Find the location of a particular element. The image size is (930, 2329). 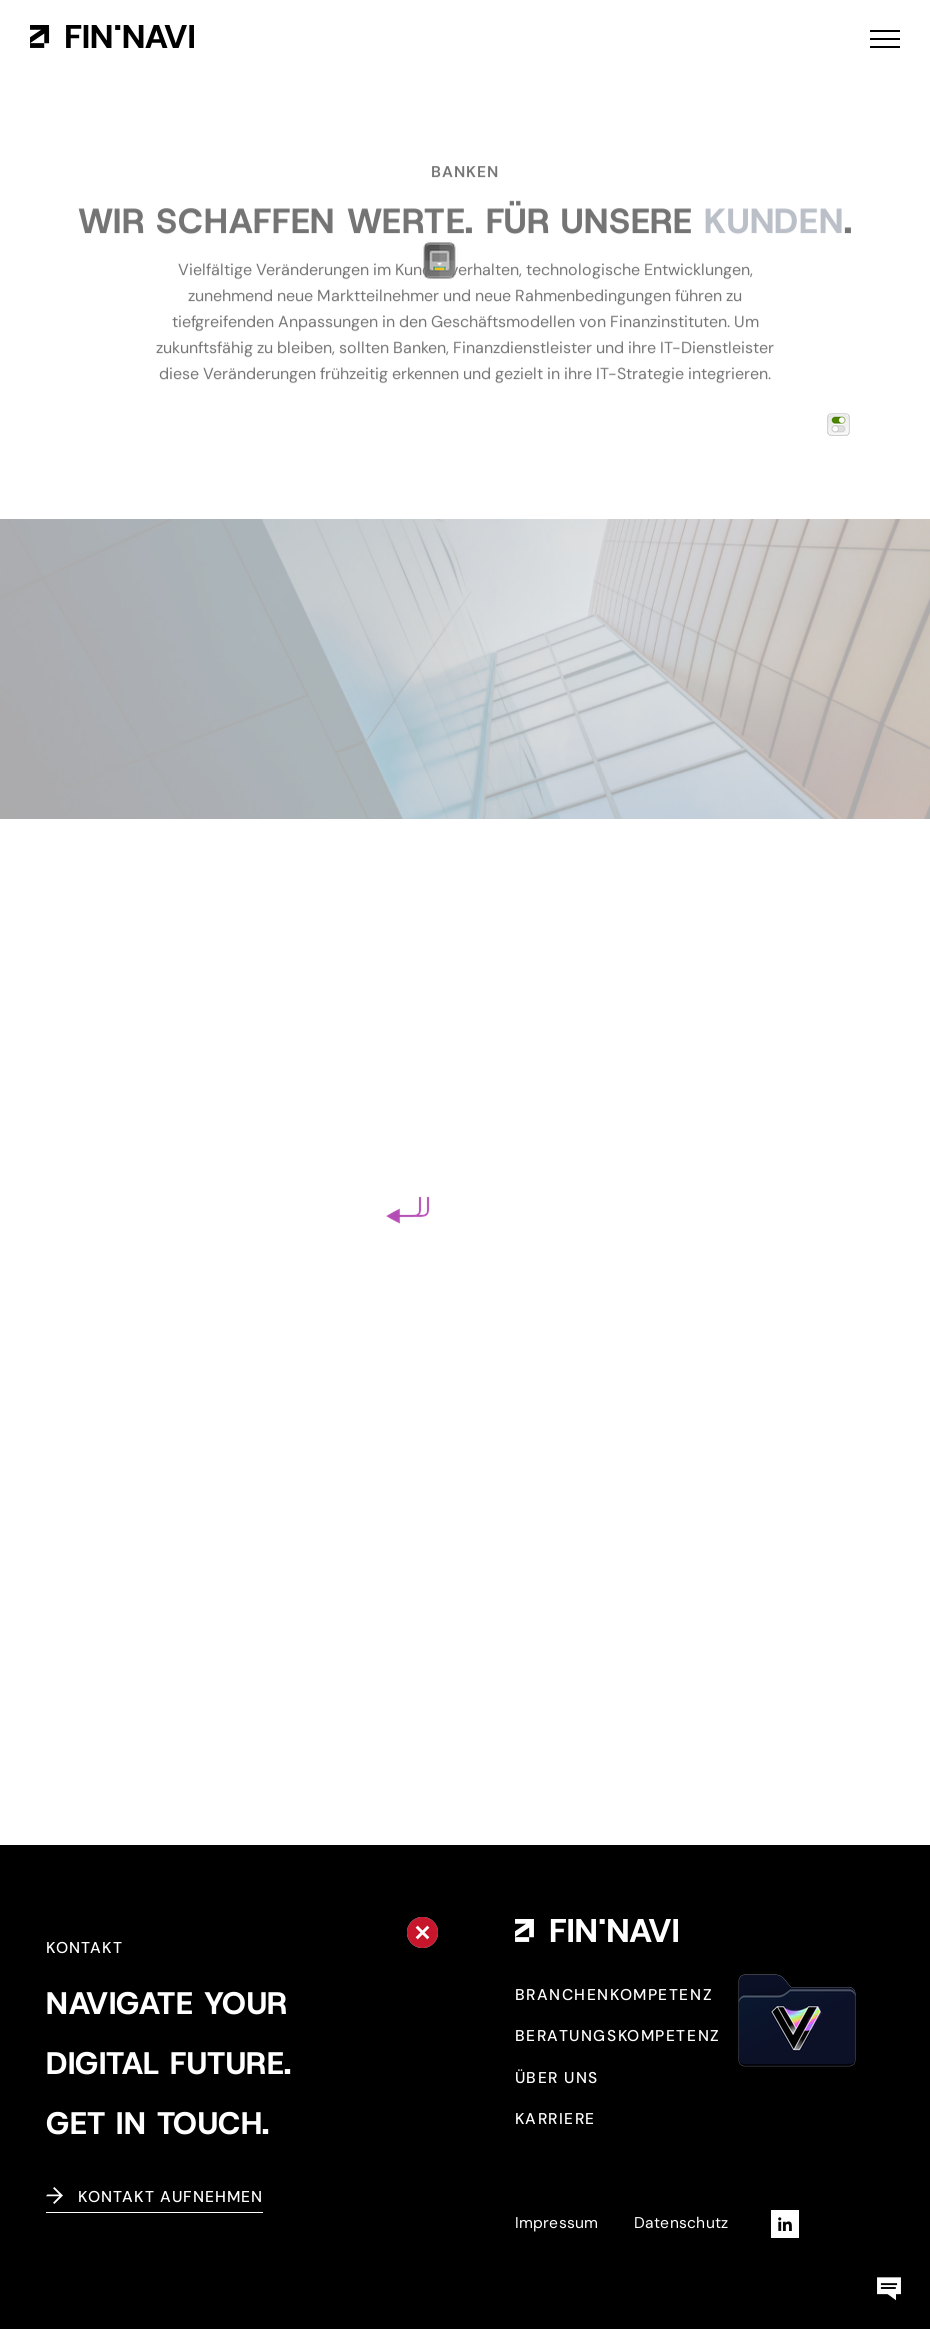

reply to all recipients of an email is located at coordinates (407, 1210).